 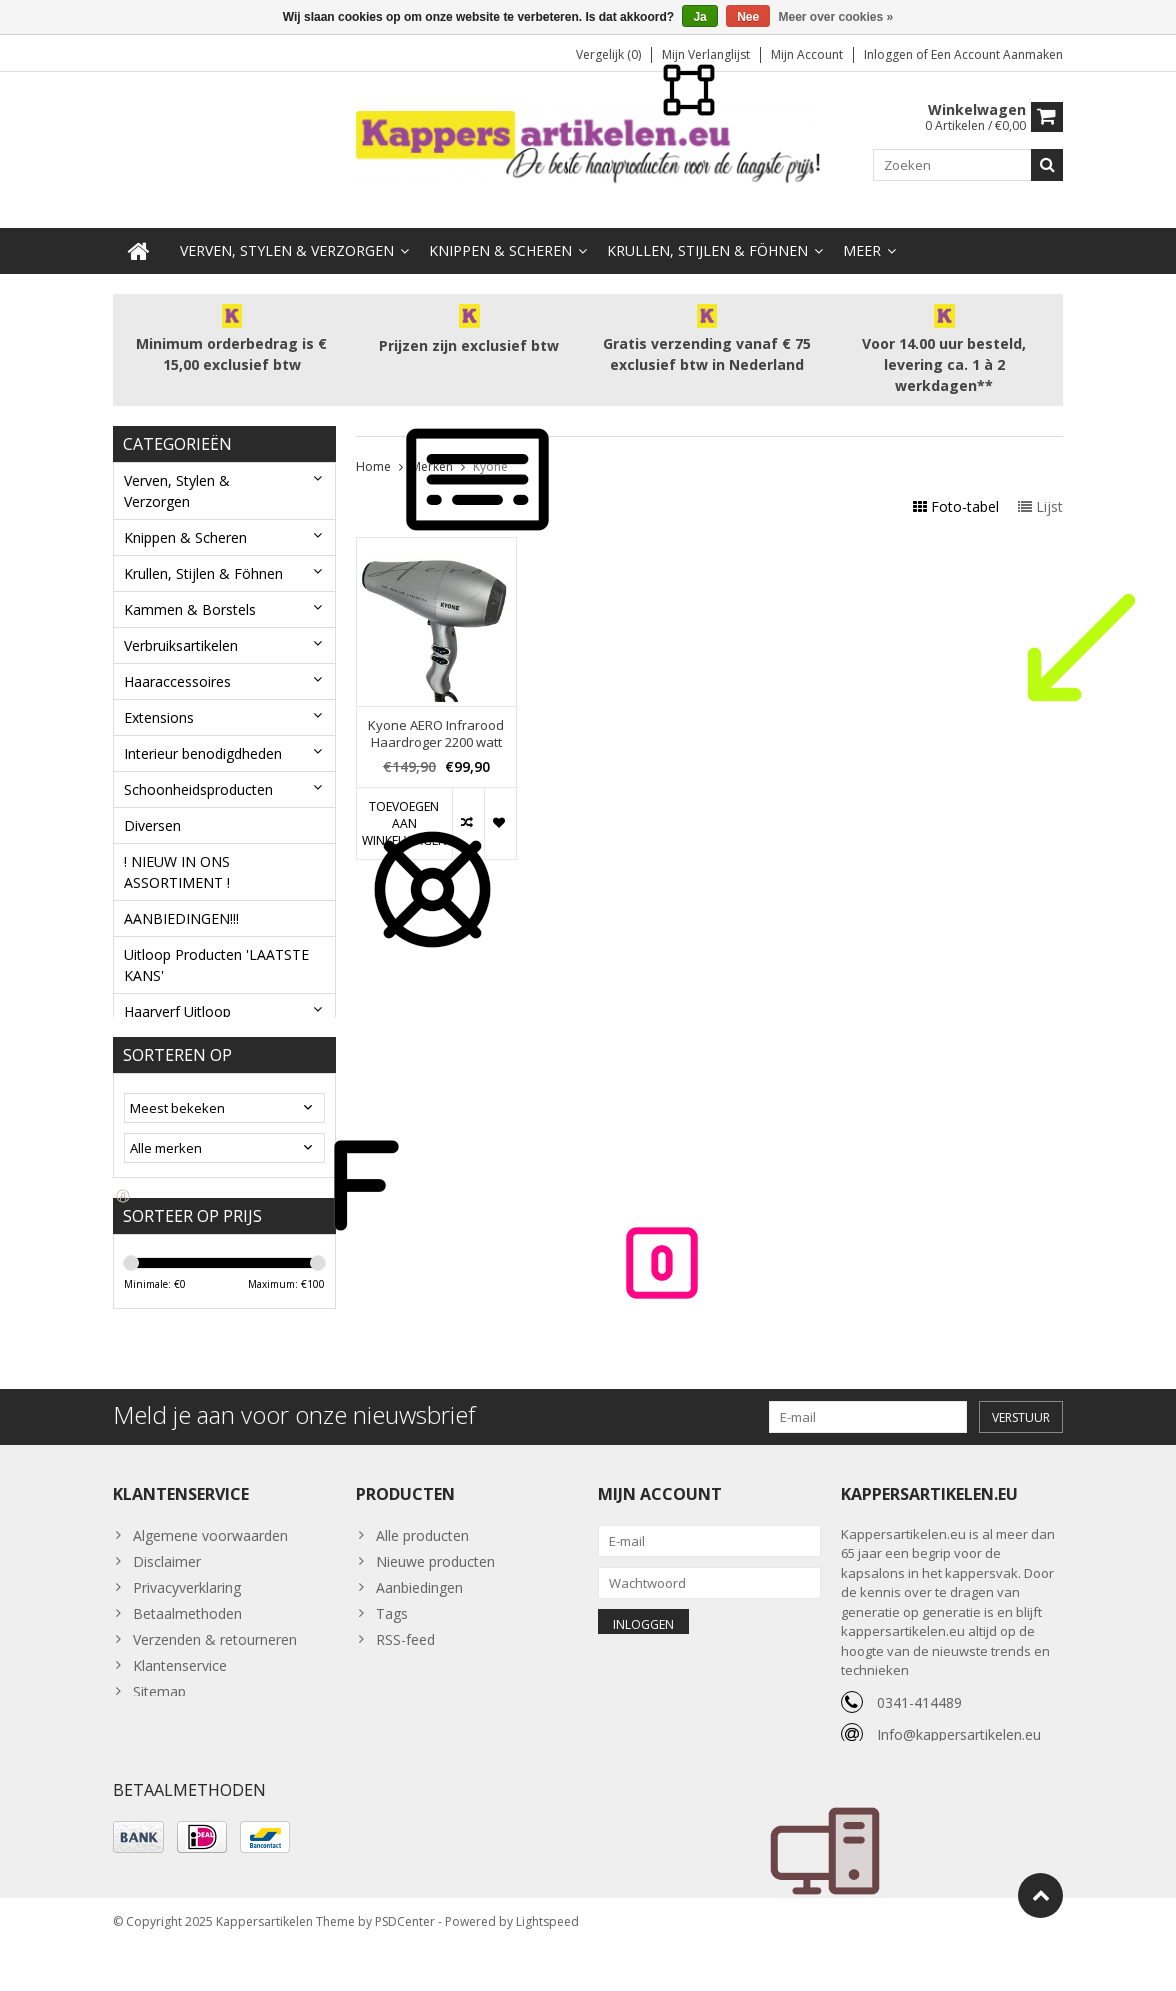 What do you see at coordinates (689, 90) in the screenshot?
I see `select or resize an object's boundaries` at bounding box center [689, 90].